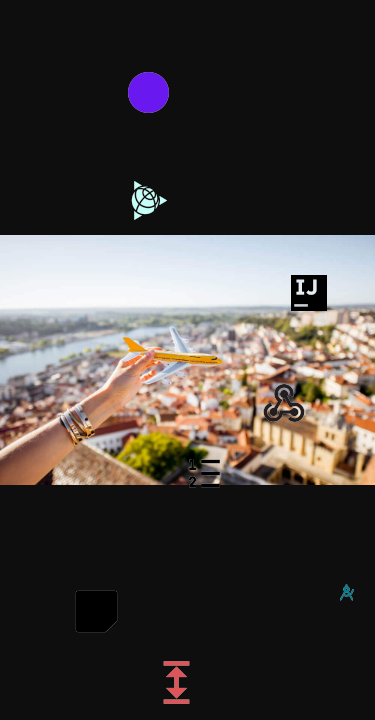 Image resolution: width=375 pixels, height=720 pixels. What do you see at coordinates (96, 611) in the screenshot?
I see `create a new sticky note` at bounding box center [96, 611].